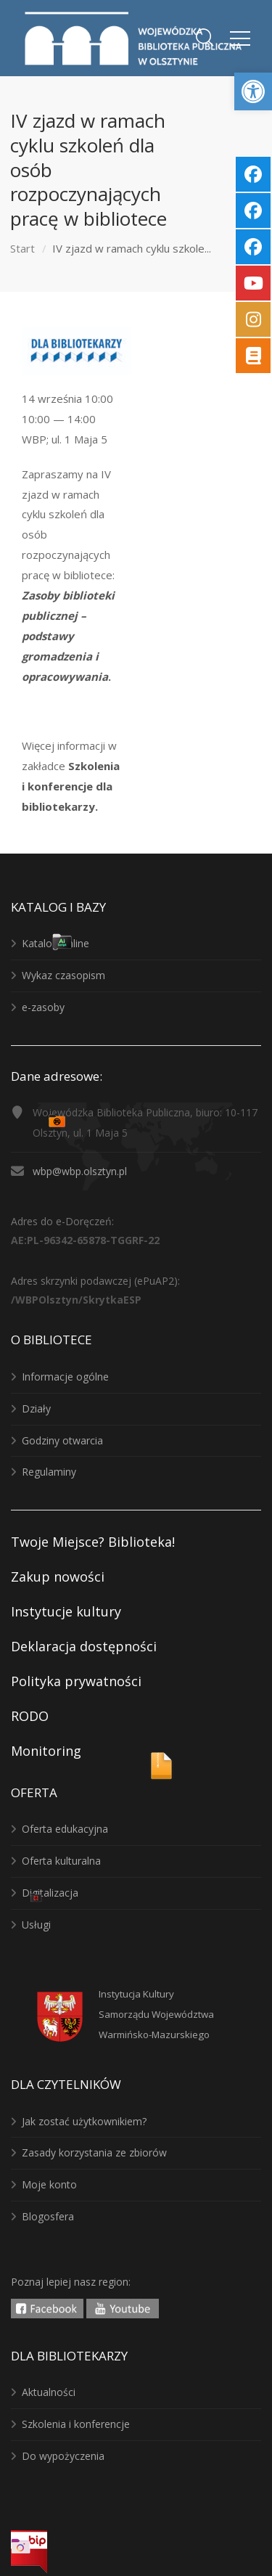 The width and height of the screenshot is (272, 2576). Describe the element at coordinates (20, 2546) in the screenshot. I see `open folder containing instagram downloads` at that location.